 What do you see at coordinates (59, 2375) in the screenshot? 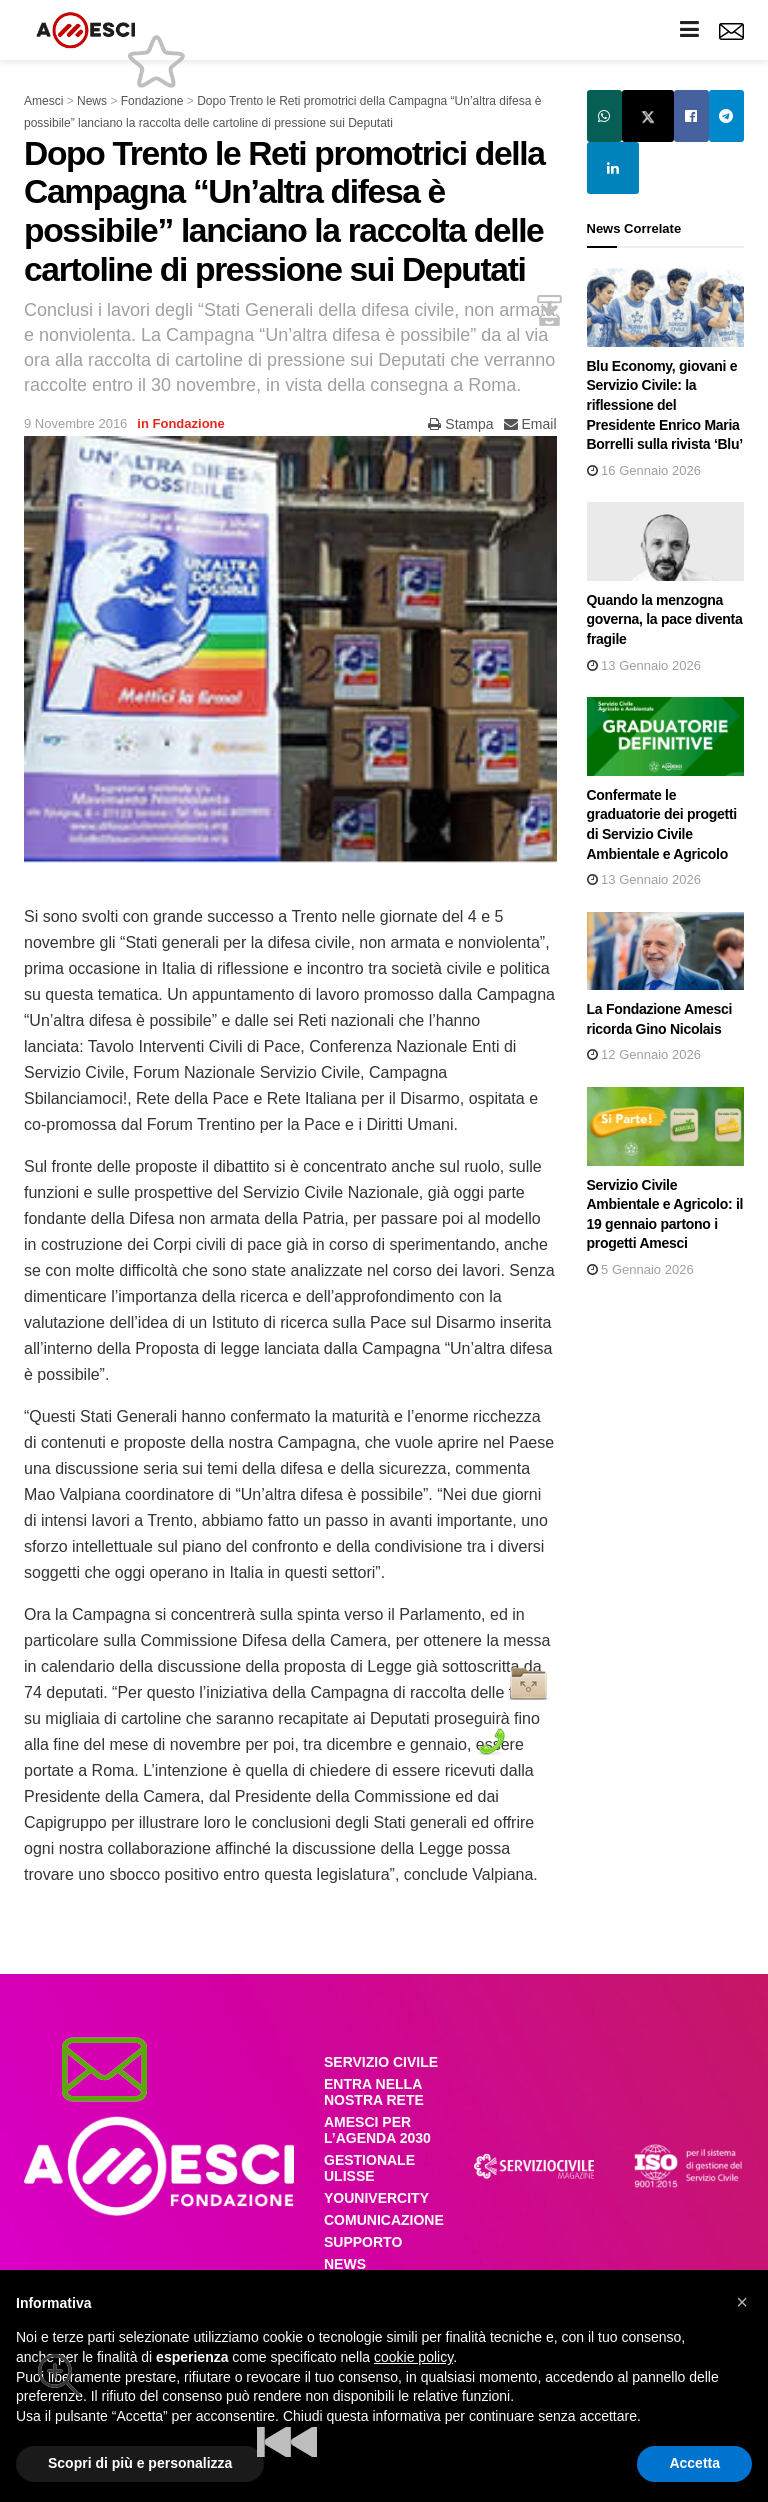
I see `zoom in or increase magnification` at bounding box center [59, 2375].